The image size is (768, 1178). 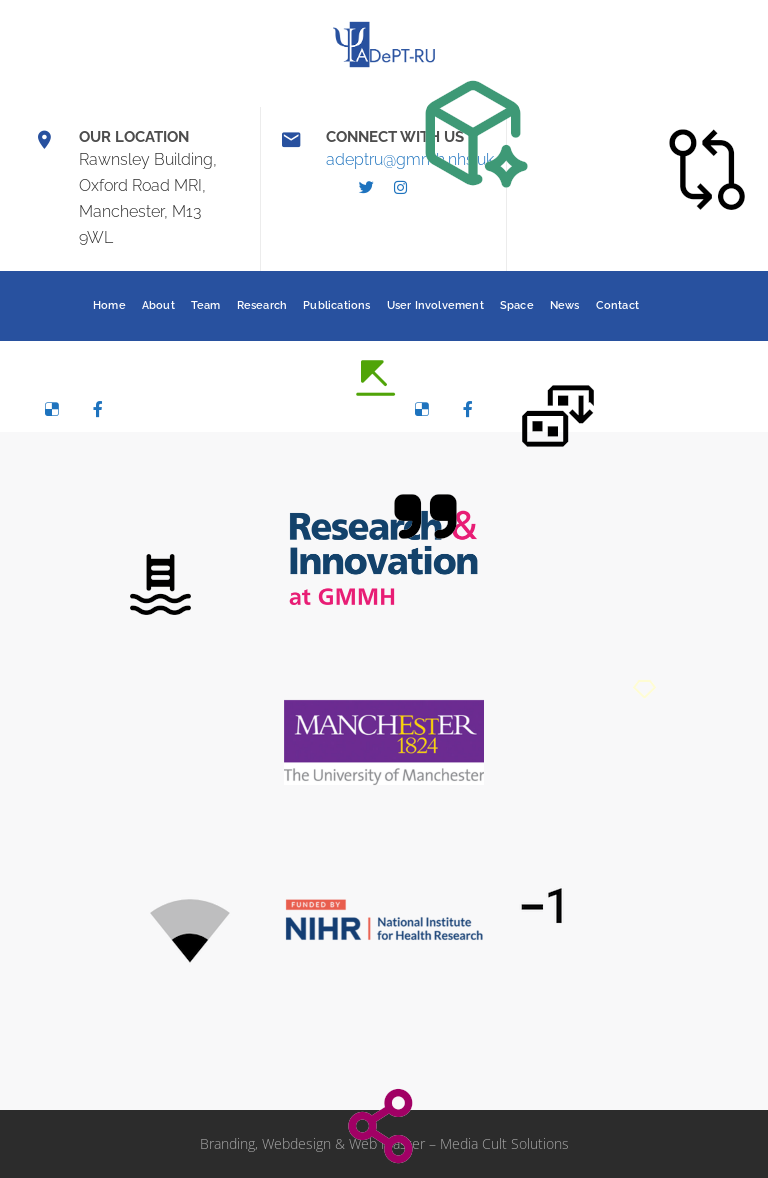 What do you see at coordinates (425, 516) in the screenshot?
I see `insert a block quote` at bounding box center [425, 516].